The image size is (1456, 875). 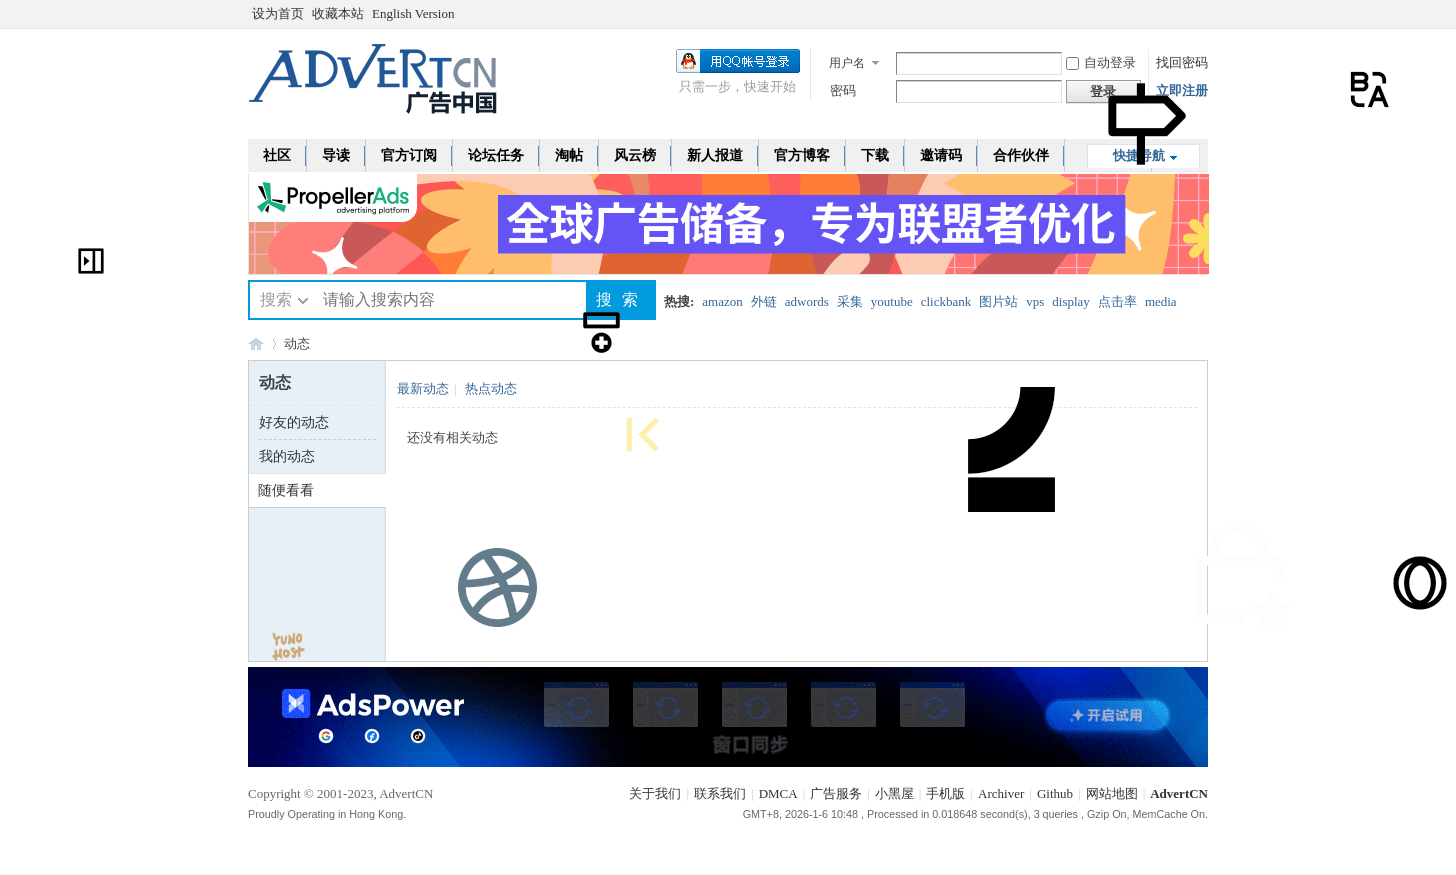 I want to click on open Opera browser, so click(x=1420, y=583).